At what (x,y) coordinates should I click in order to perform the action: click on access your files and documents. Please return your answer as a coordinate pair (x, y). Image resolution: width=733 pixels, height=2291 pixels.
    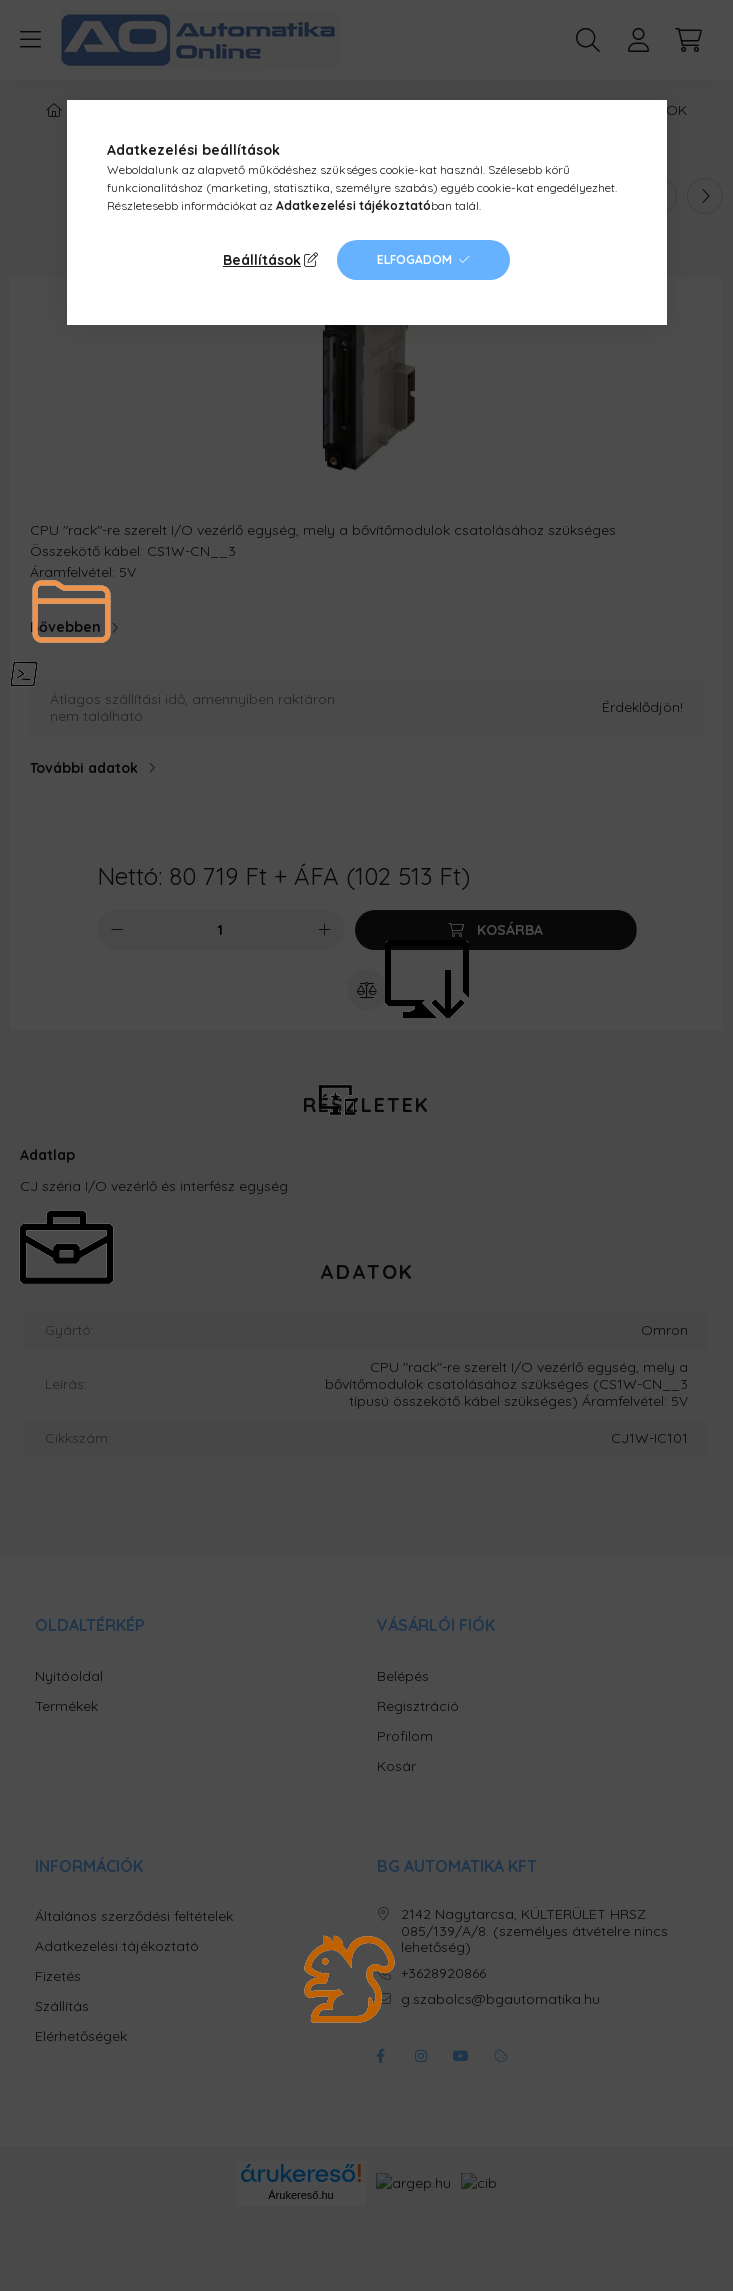
    Looking at the image, I should click on (71, 611).